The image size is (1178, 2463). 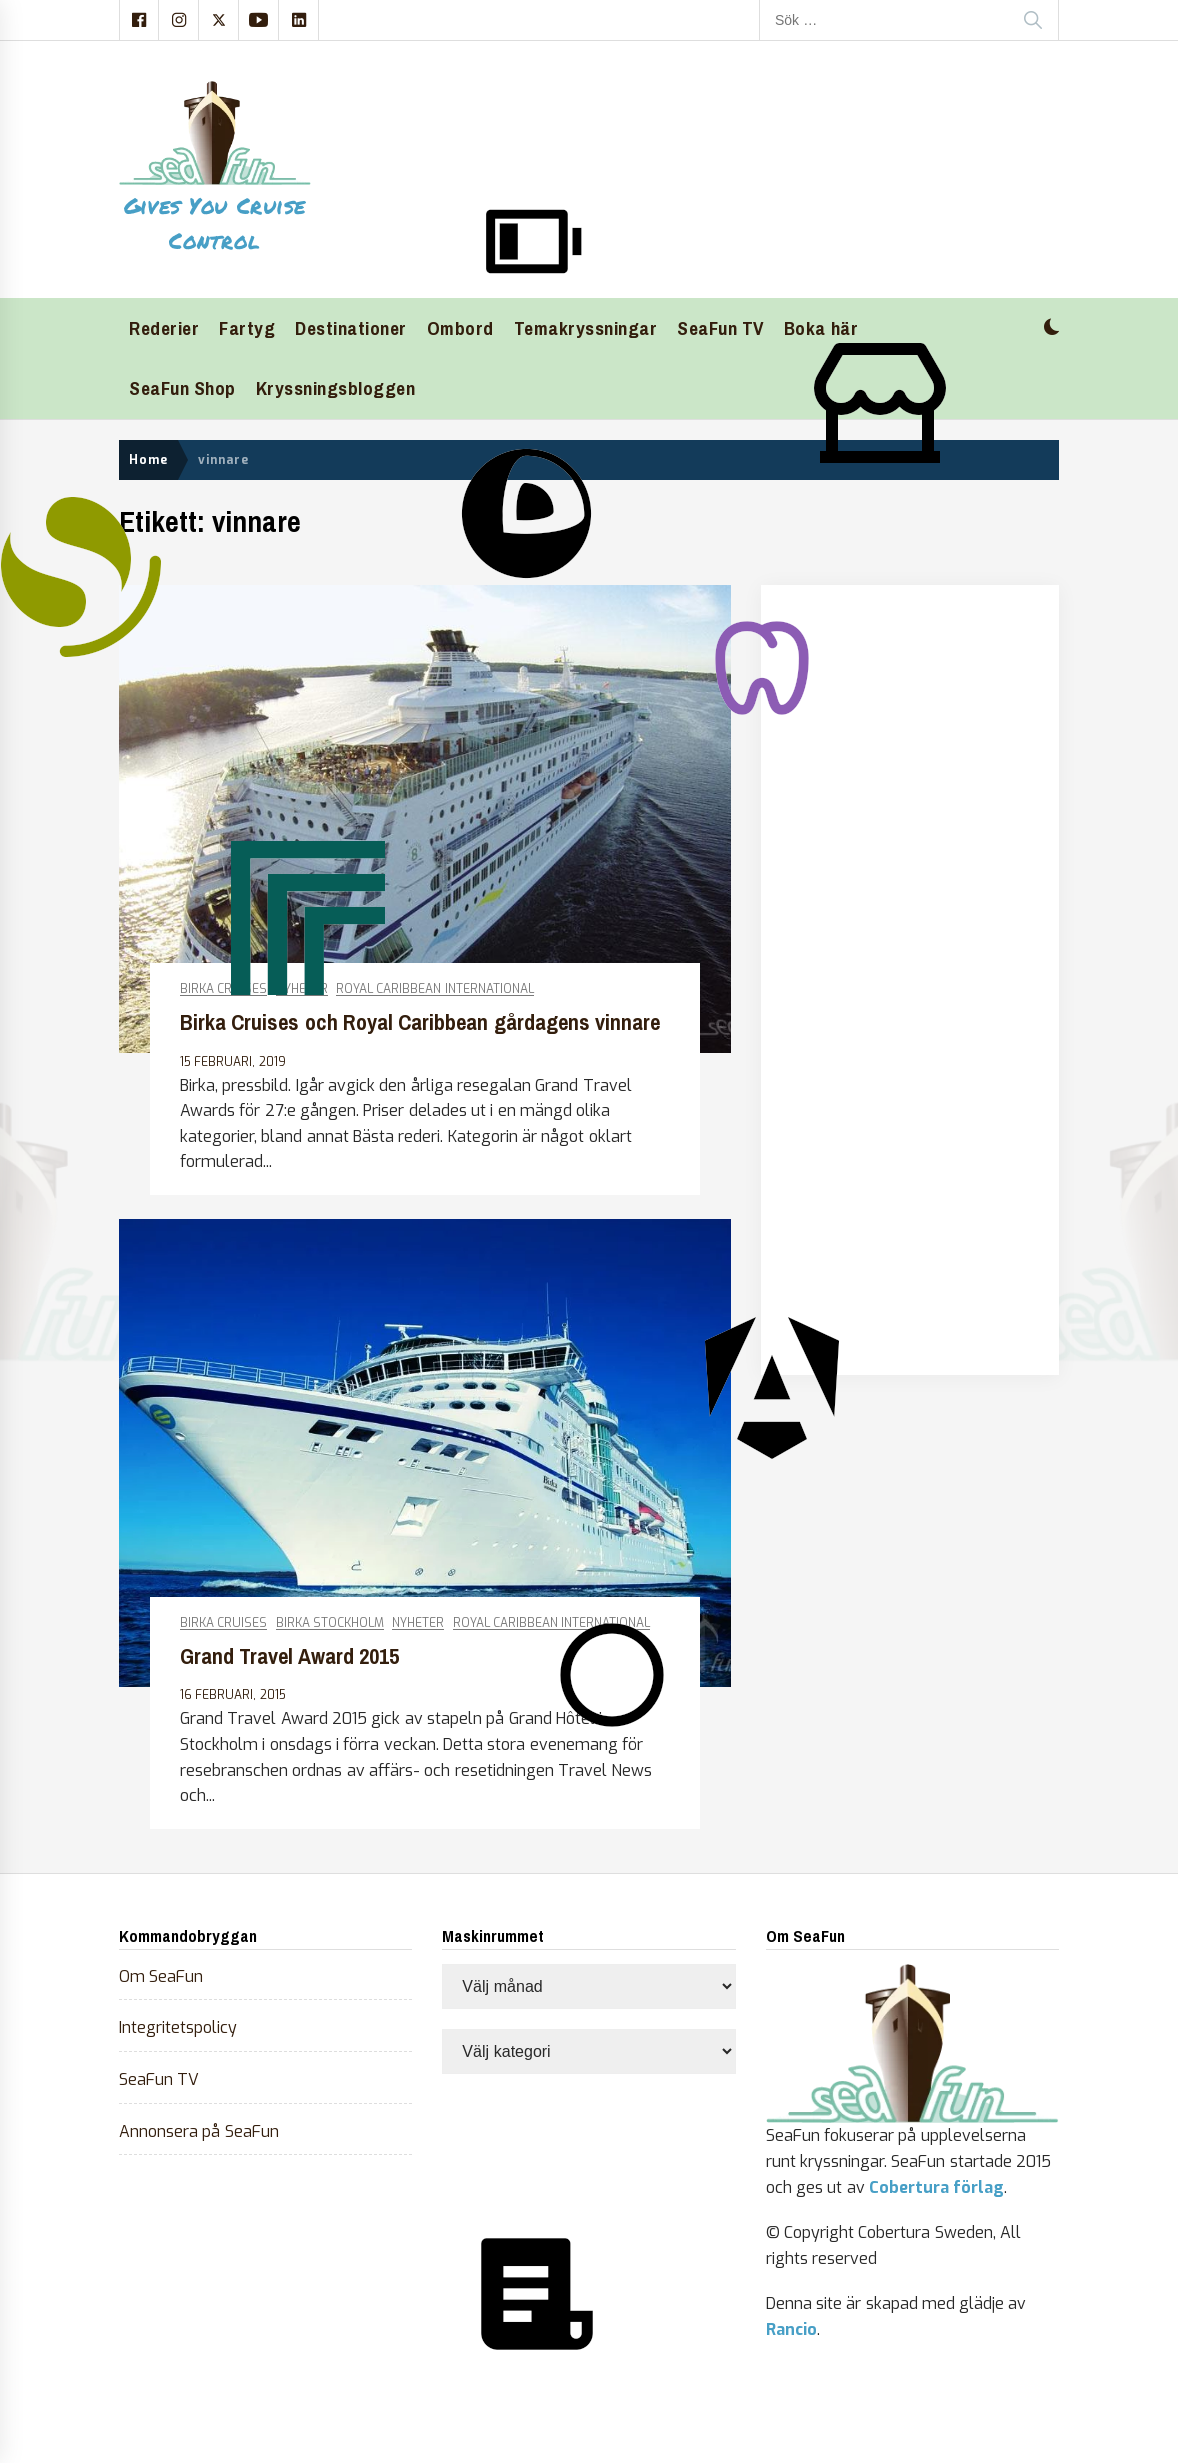 I want to click on indicates an Angular framework application, so click(x=772, y=1388).